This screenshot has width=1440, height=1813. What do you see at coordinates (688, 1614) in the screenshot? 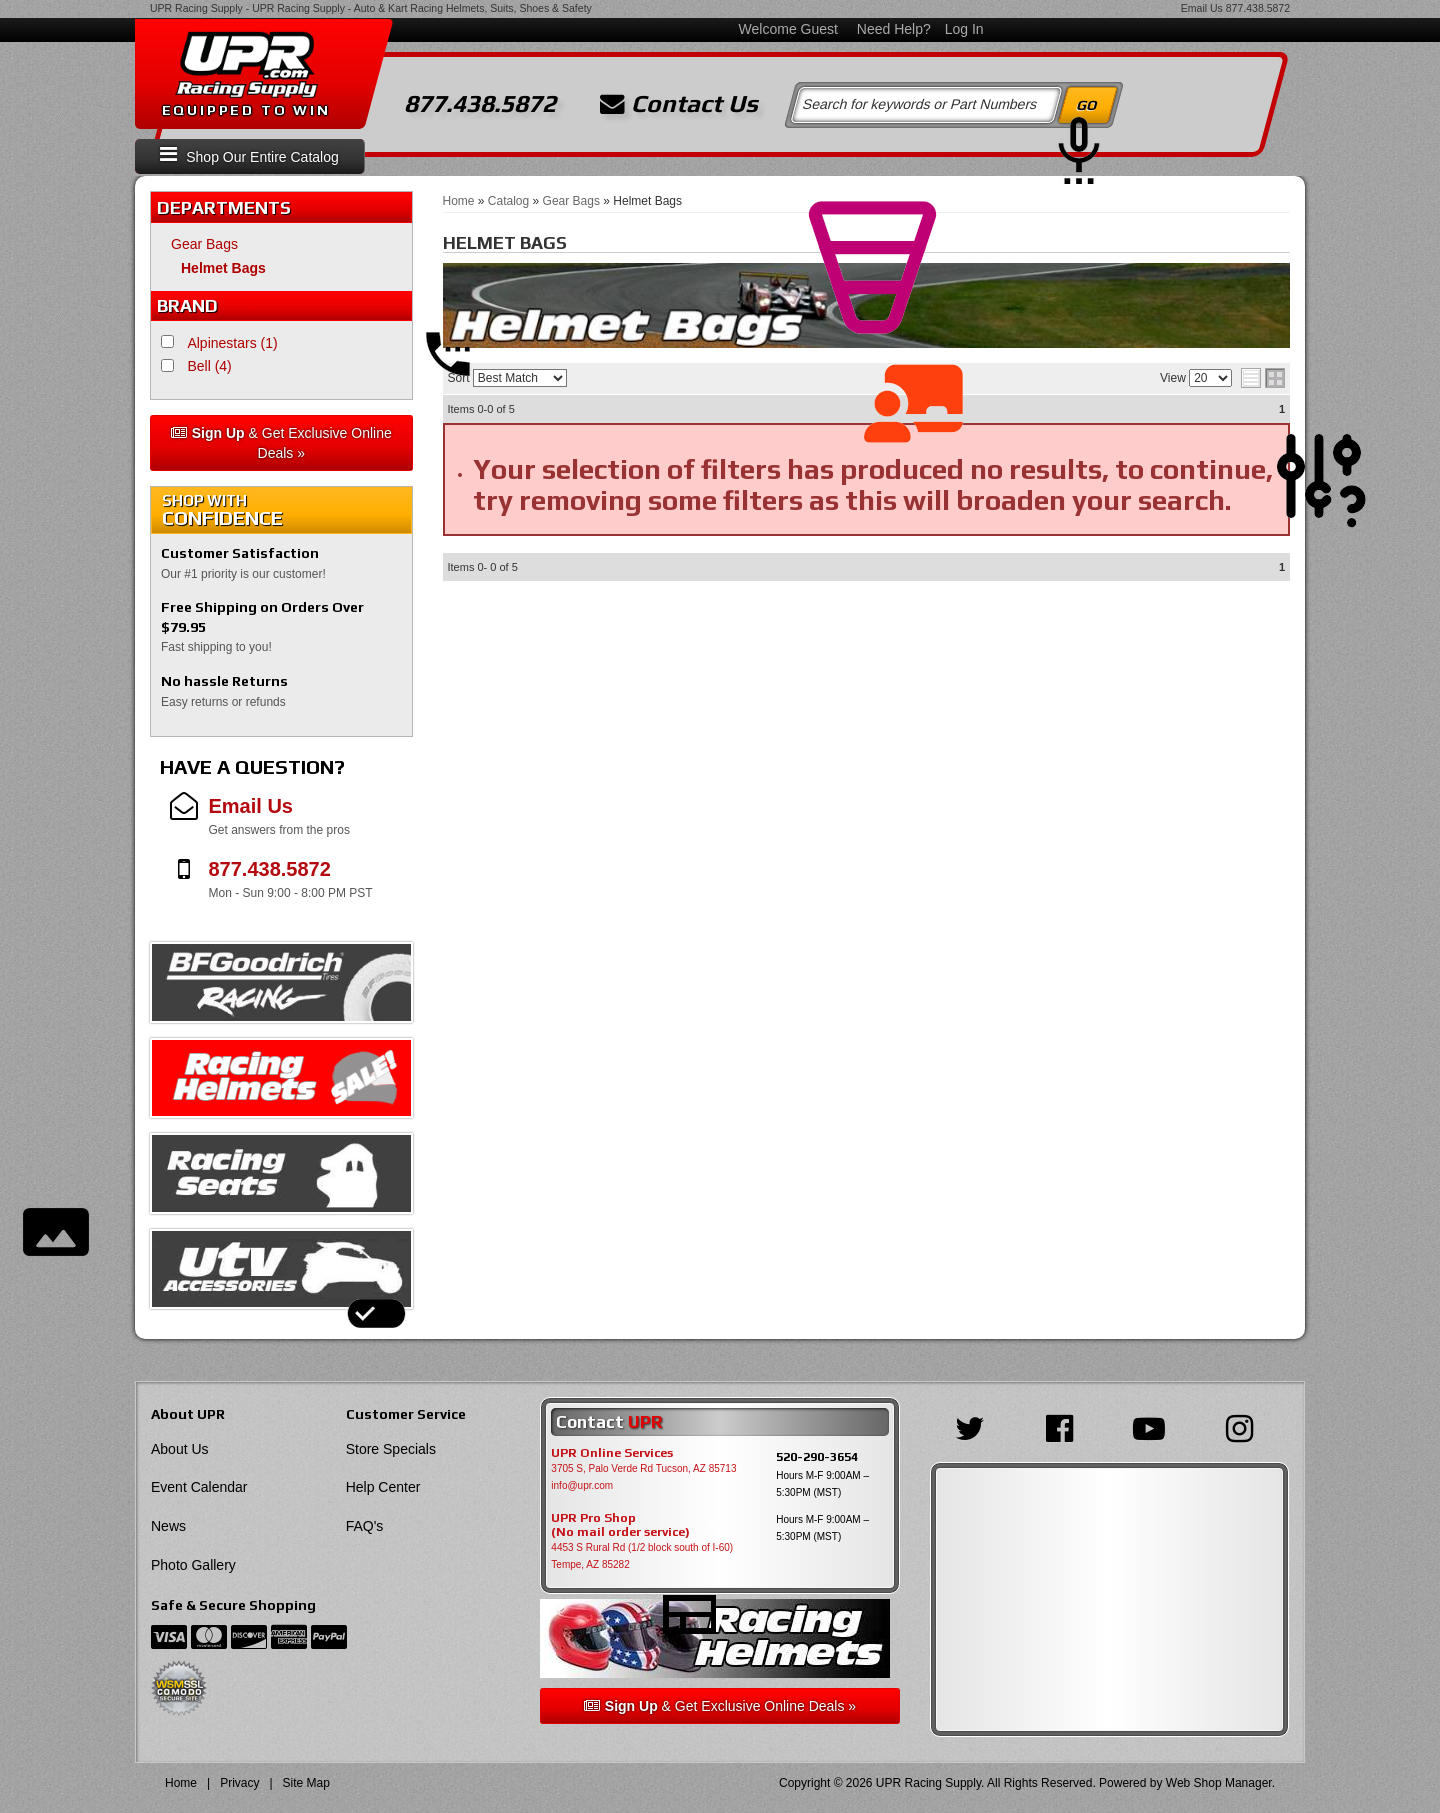
I see `switch to compact view layout` at bounding box center [688, 1614].